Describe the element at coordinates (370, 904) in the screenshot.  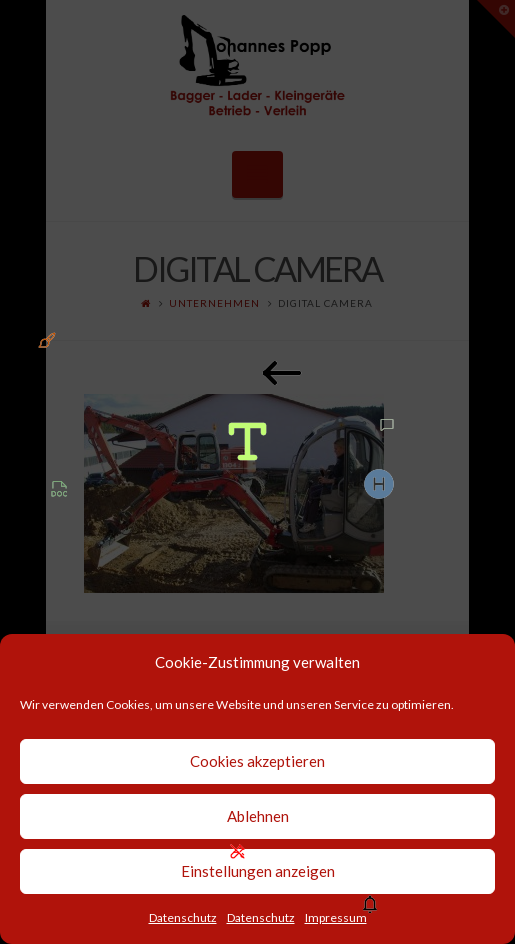
I see `view notifications` at that location.